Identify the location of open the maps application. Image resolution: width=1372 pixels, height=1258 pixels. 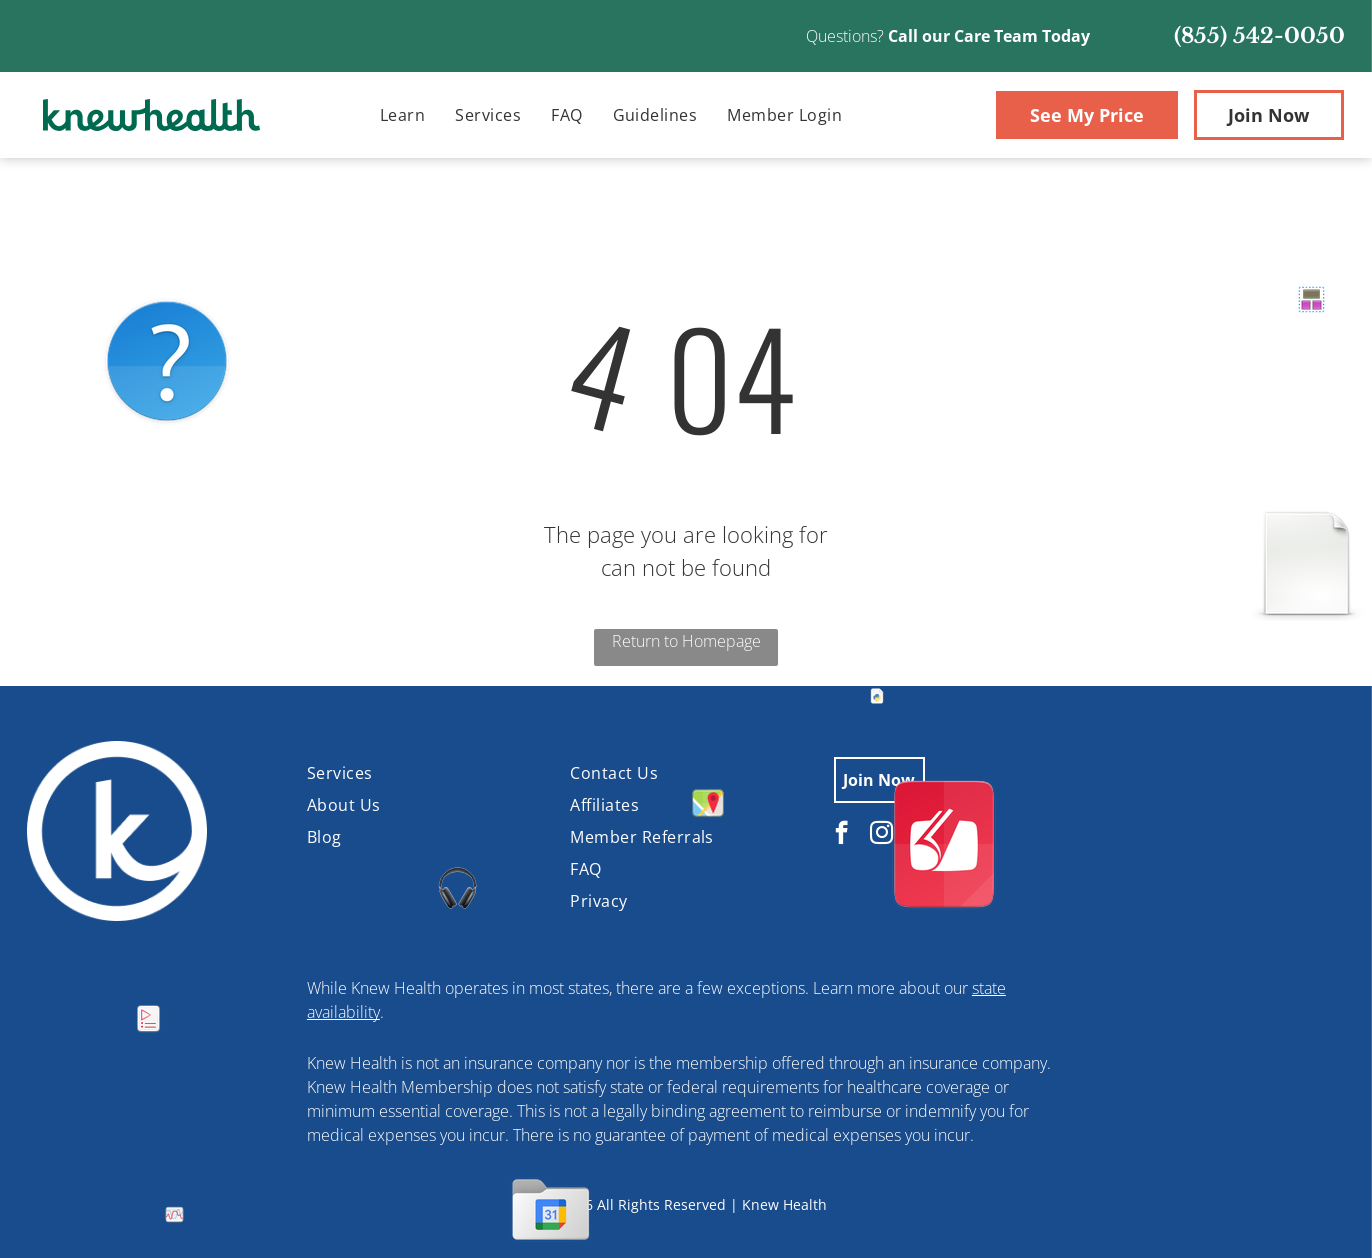
(708, 803).